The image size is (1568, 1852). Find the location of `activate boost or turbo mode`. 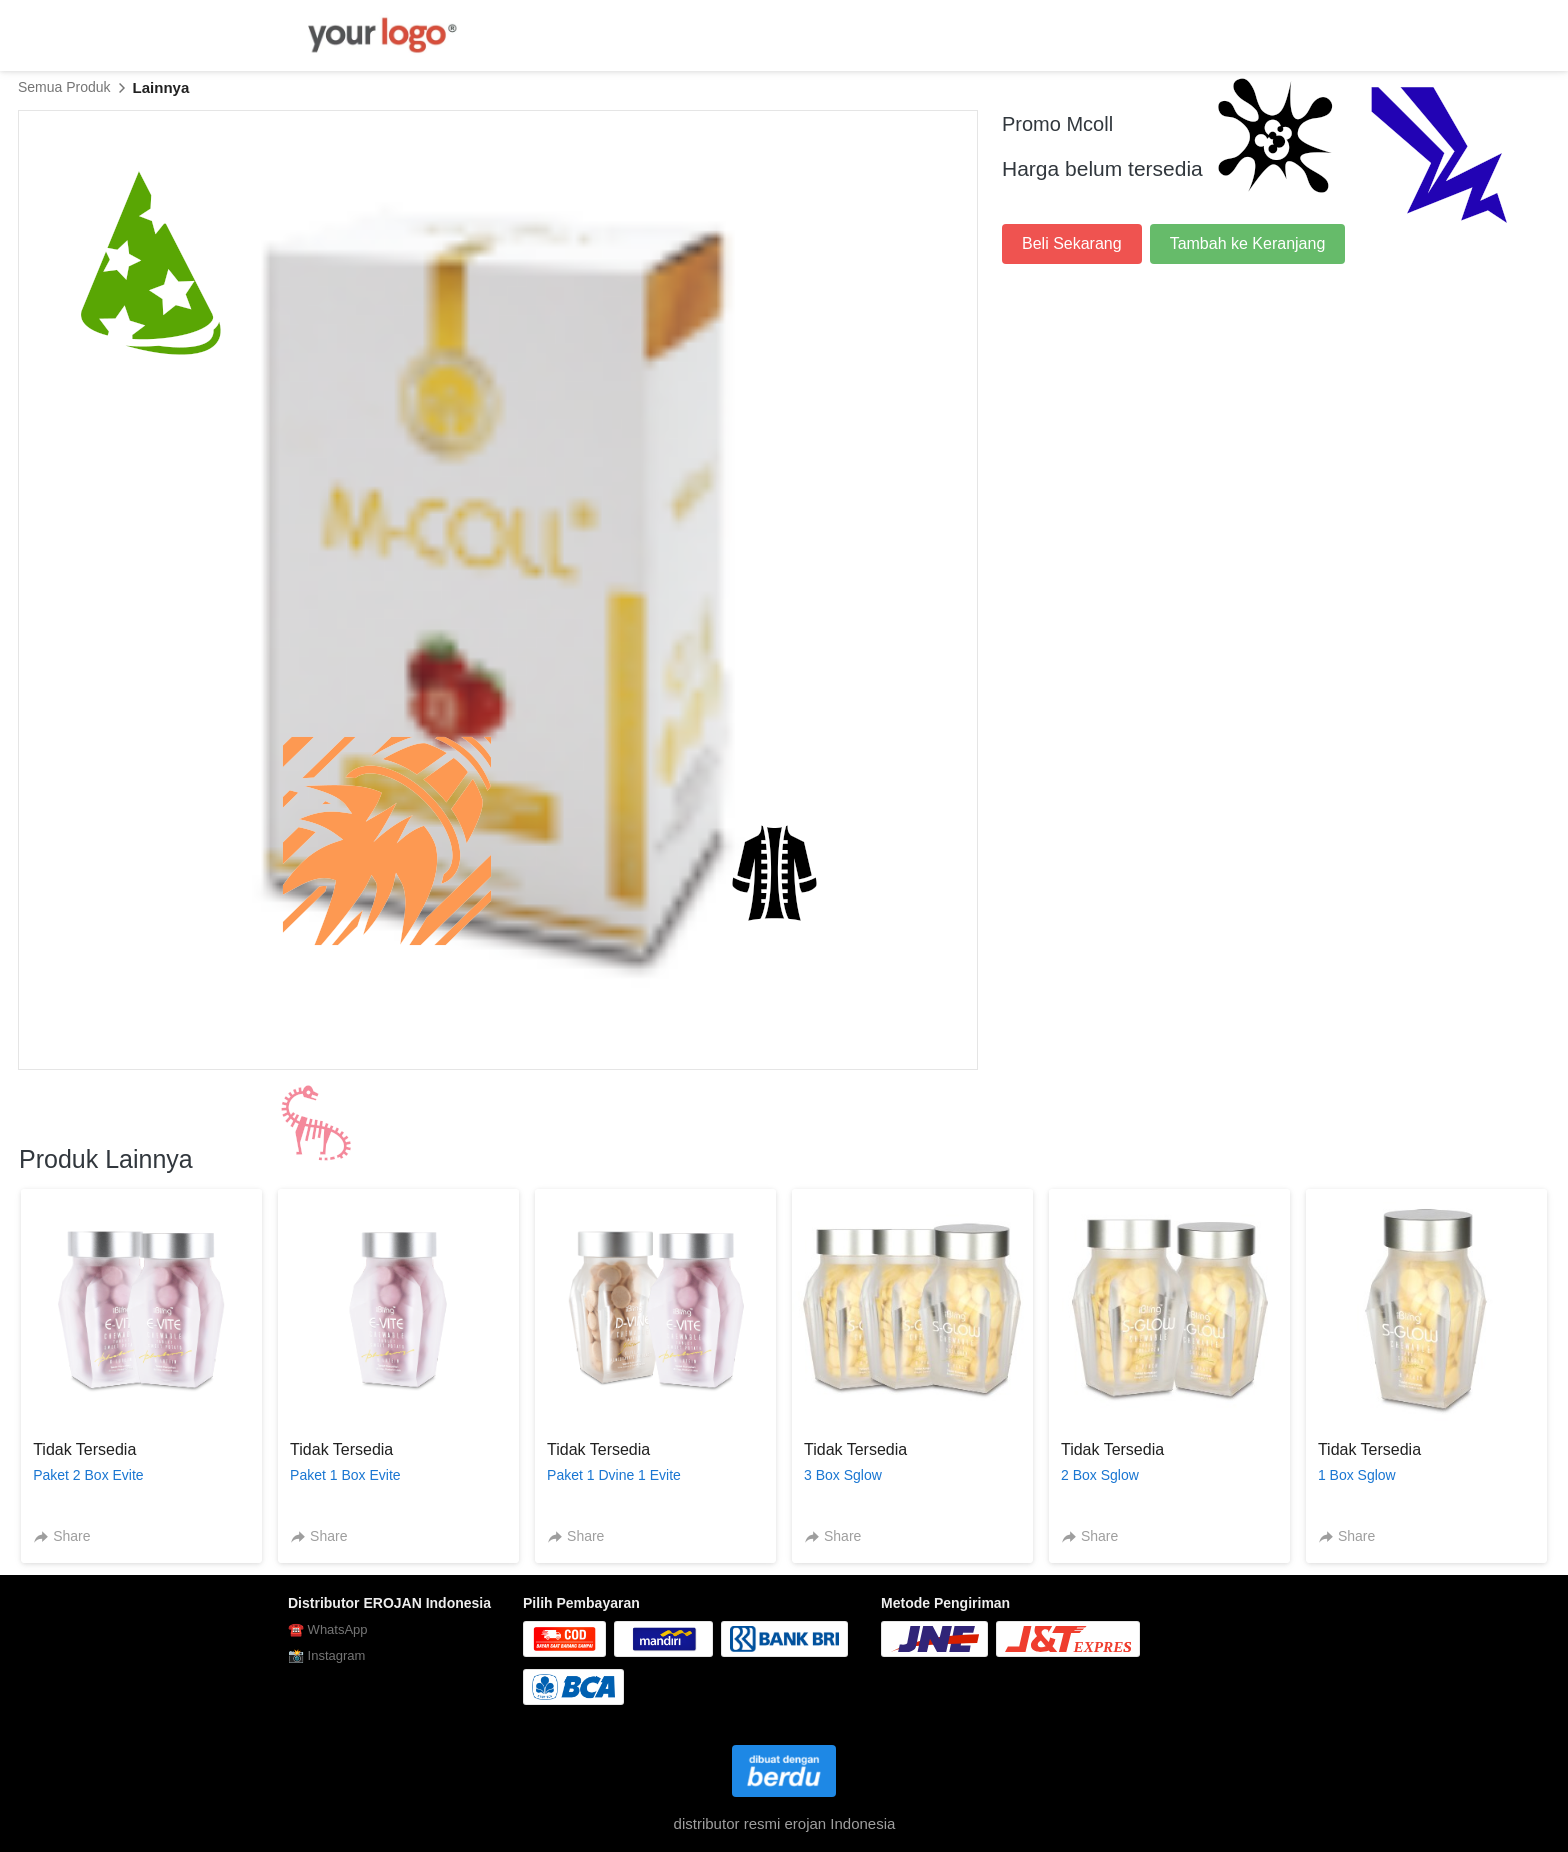

activate boost or turbo mode is located at coordinates (387, 841).